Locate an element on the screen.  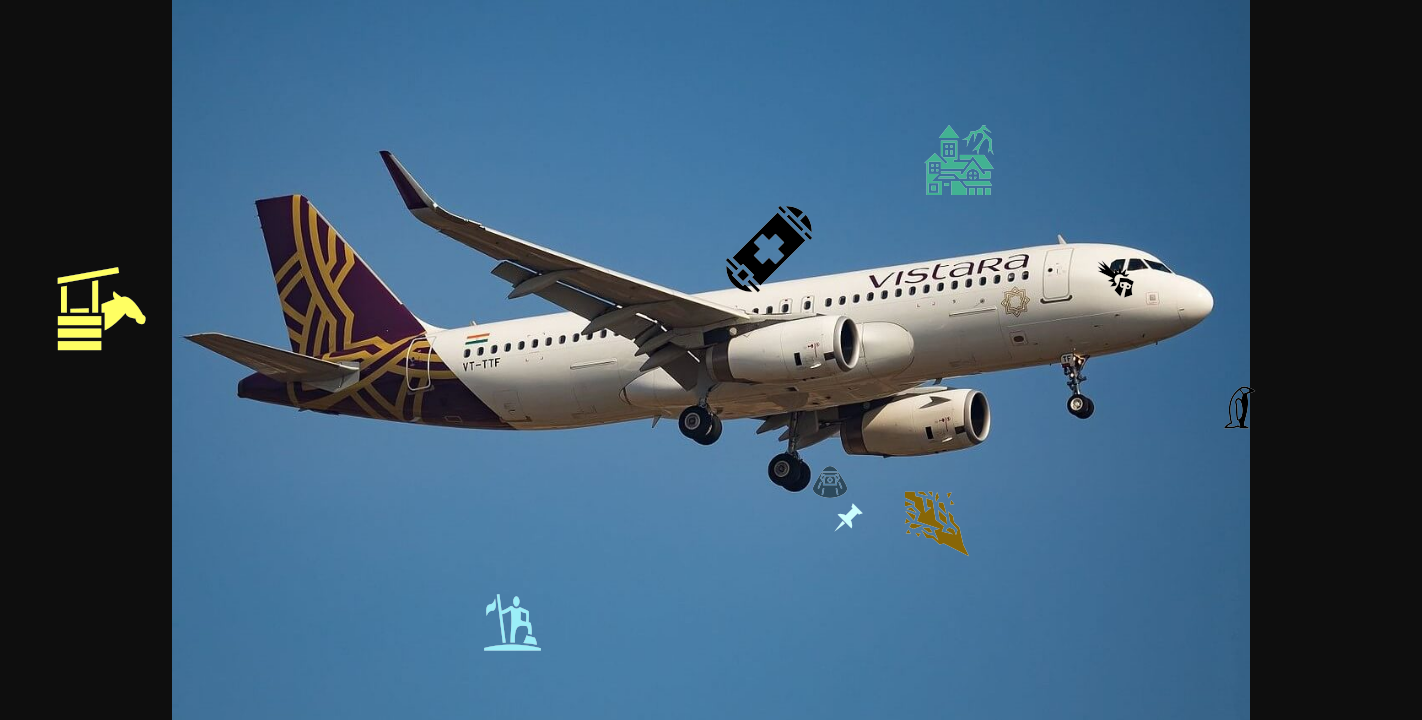
view space mission or spacecraft content is located at coordinates (830, 482).